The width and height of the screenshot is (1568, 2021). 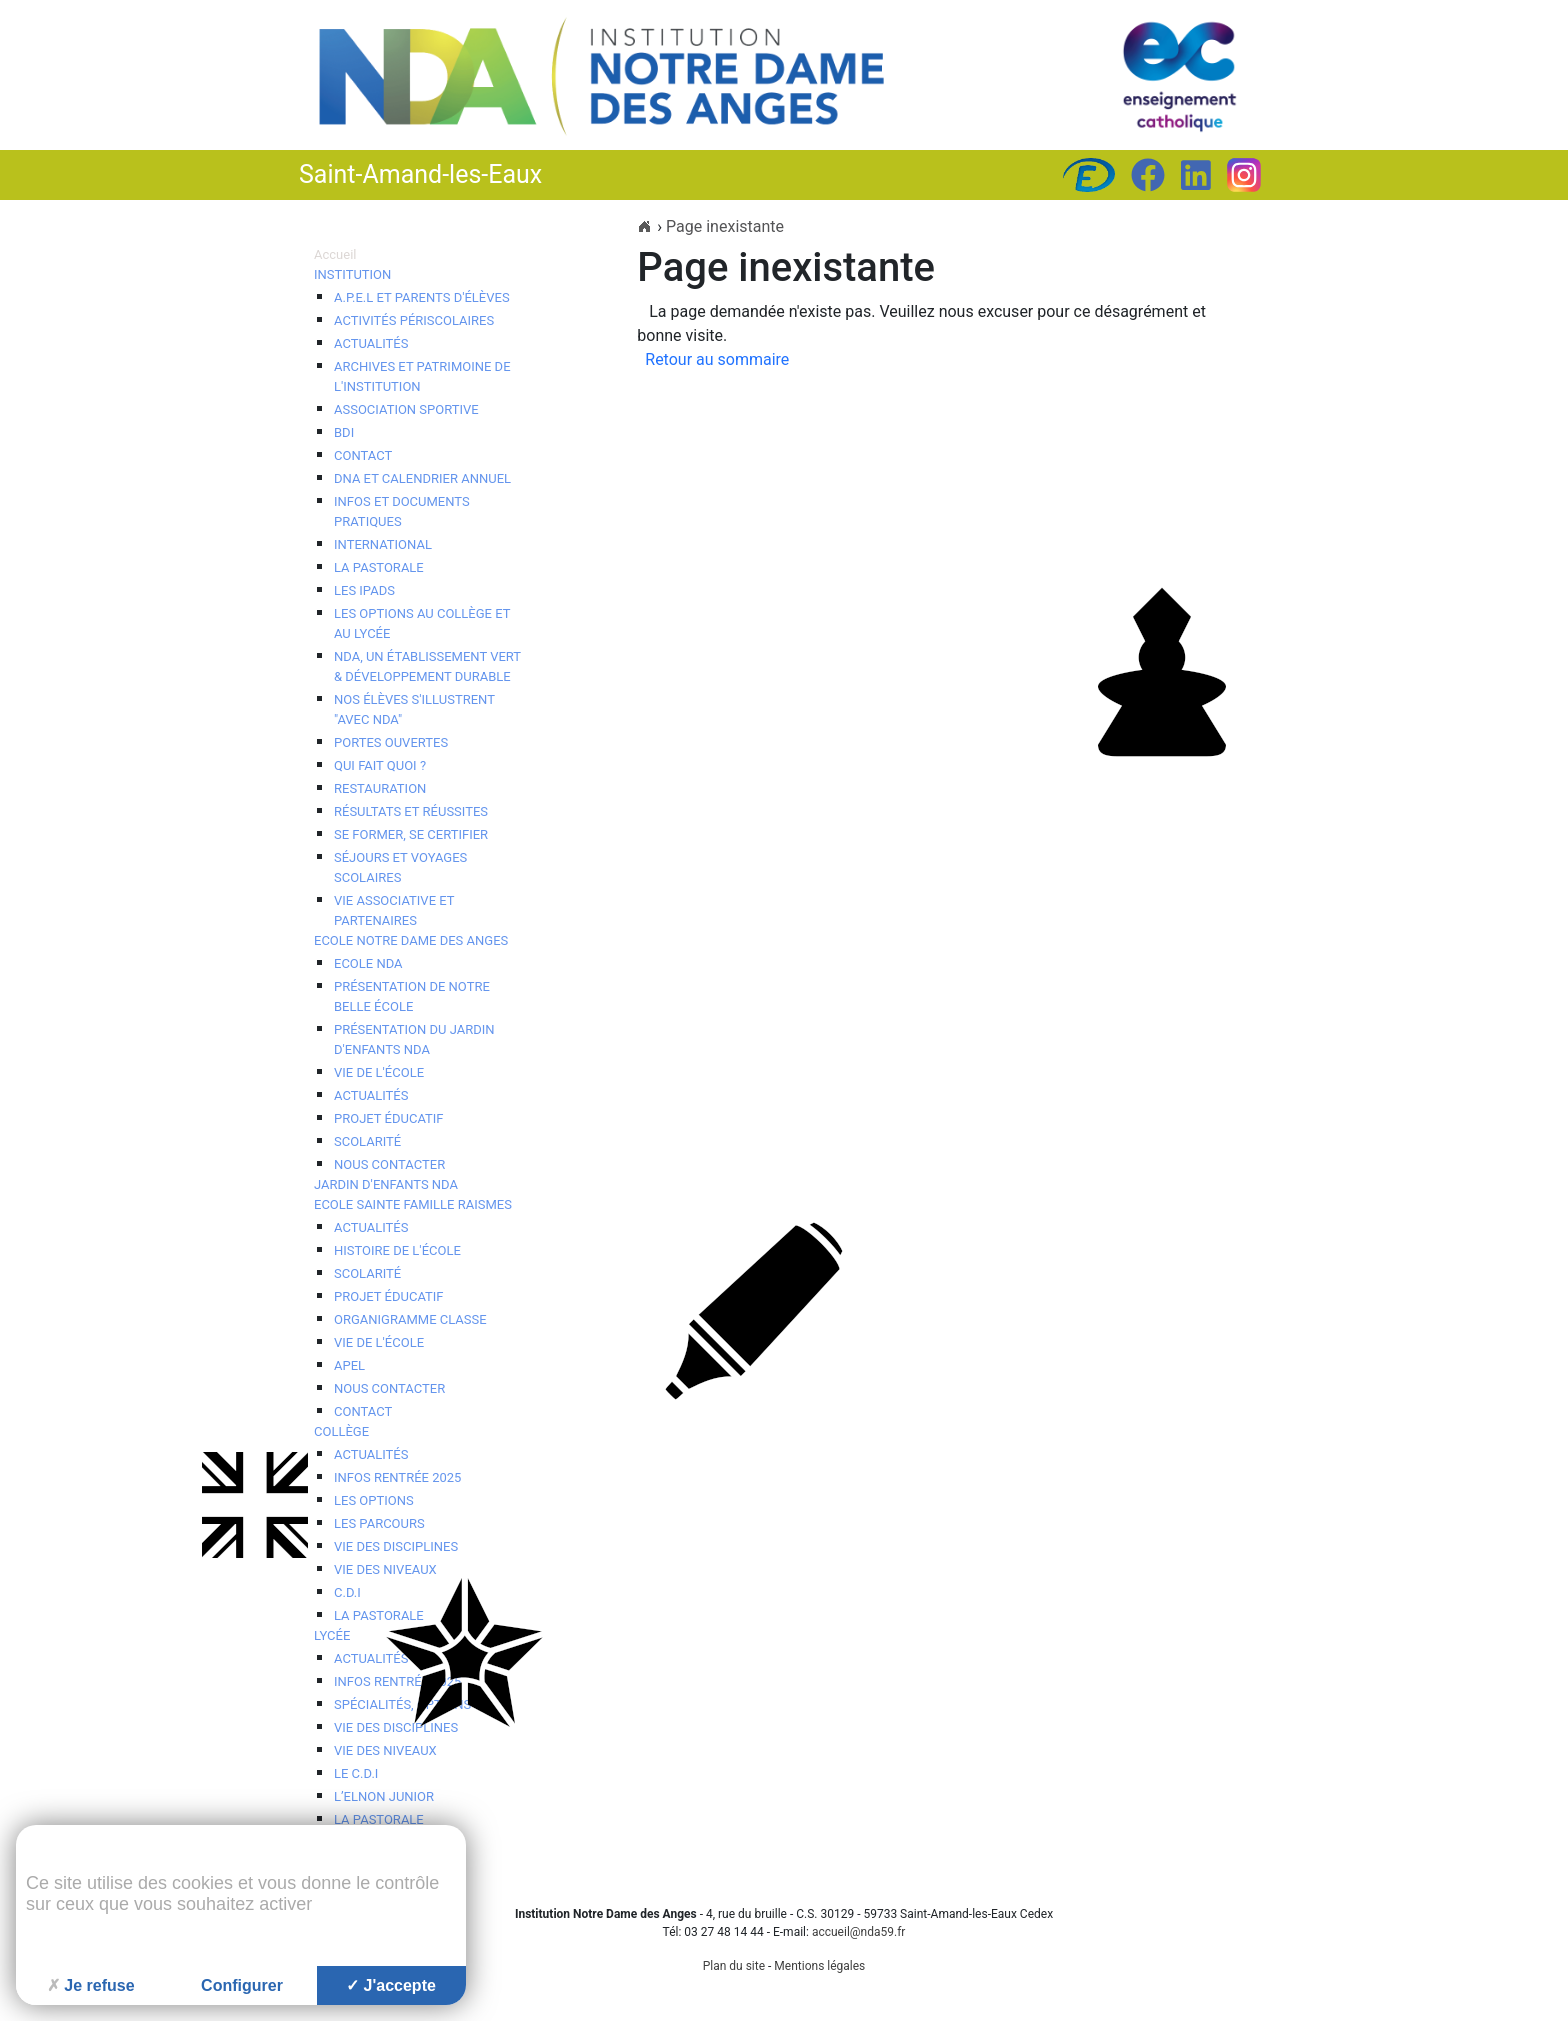 I want to click on select United Kingdom as region or language, so click(x=255, y=1505).